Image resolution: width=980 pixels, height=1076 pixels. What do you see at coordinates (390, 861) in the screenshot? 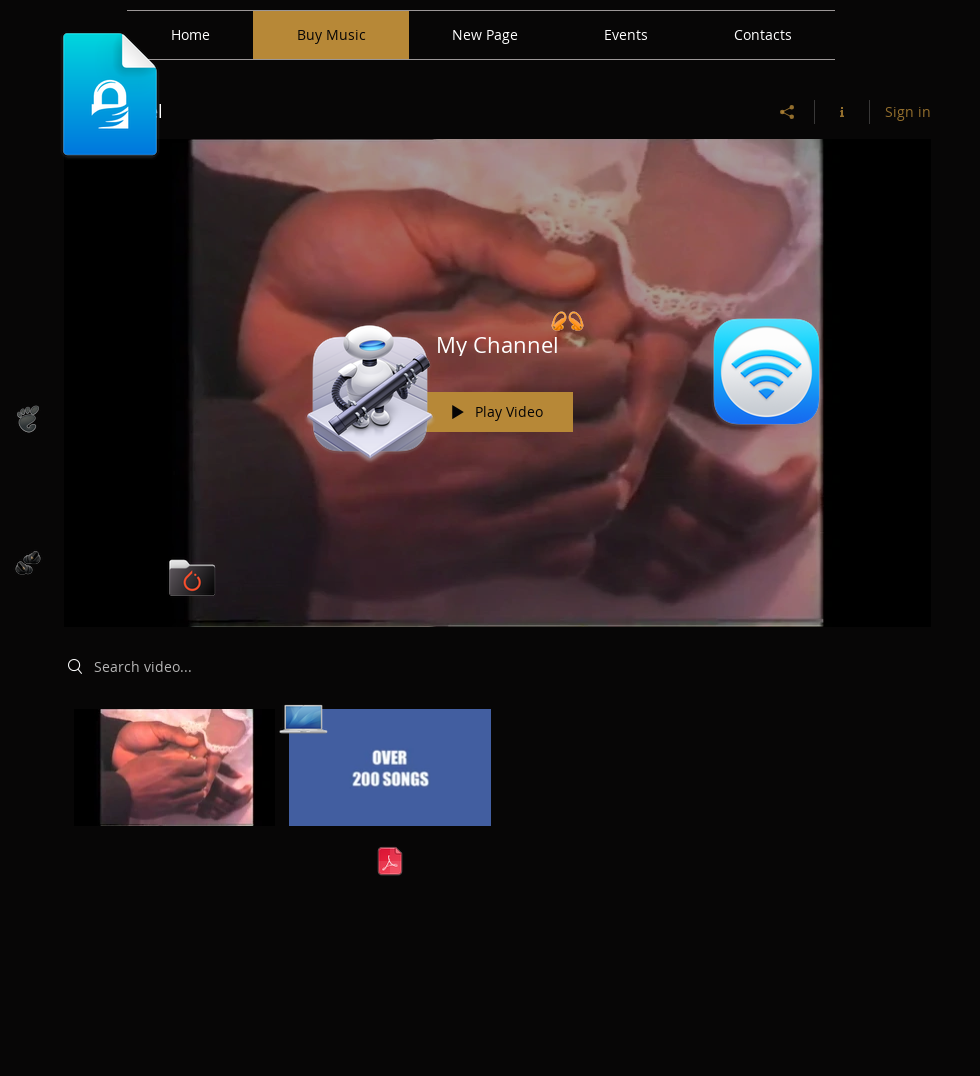
I see `a compressed pdf document file` at bounding box center [390, 861].